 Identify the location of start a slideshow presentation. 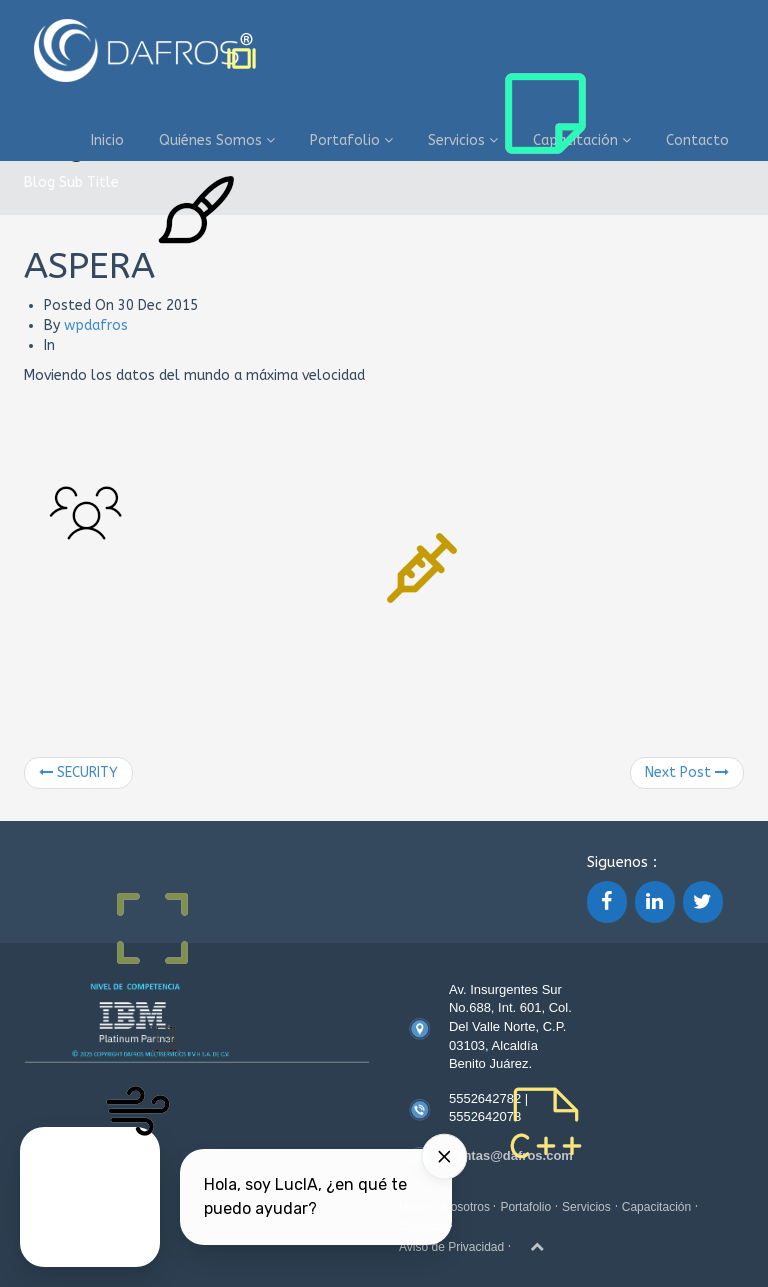
(241, 58).